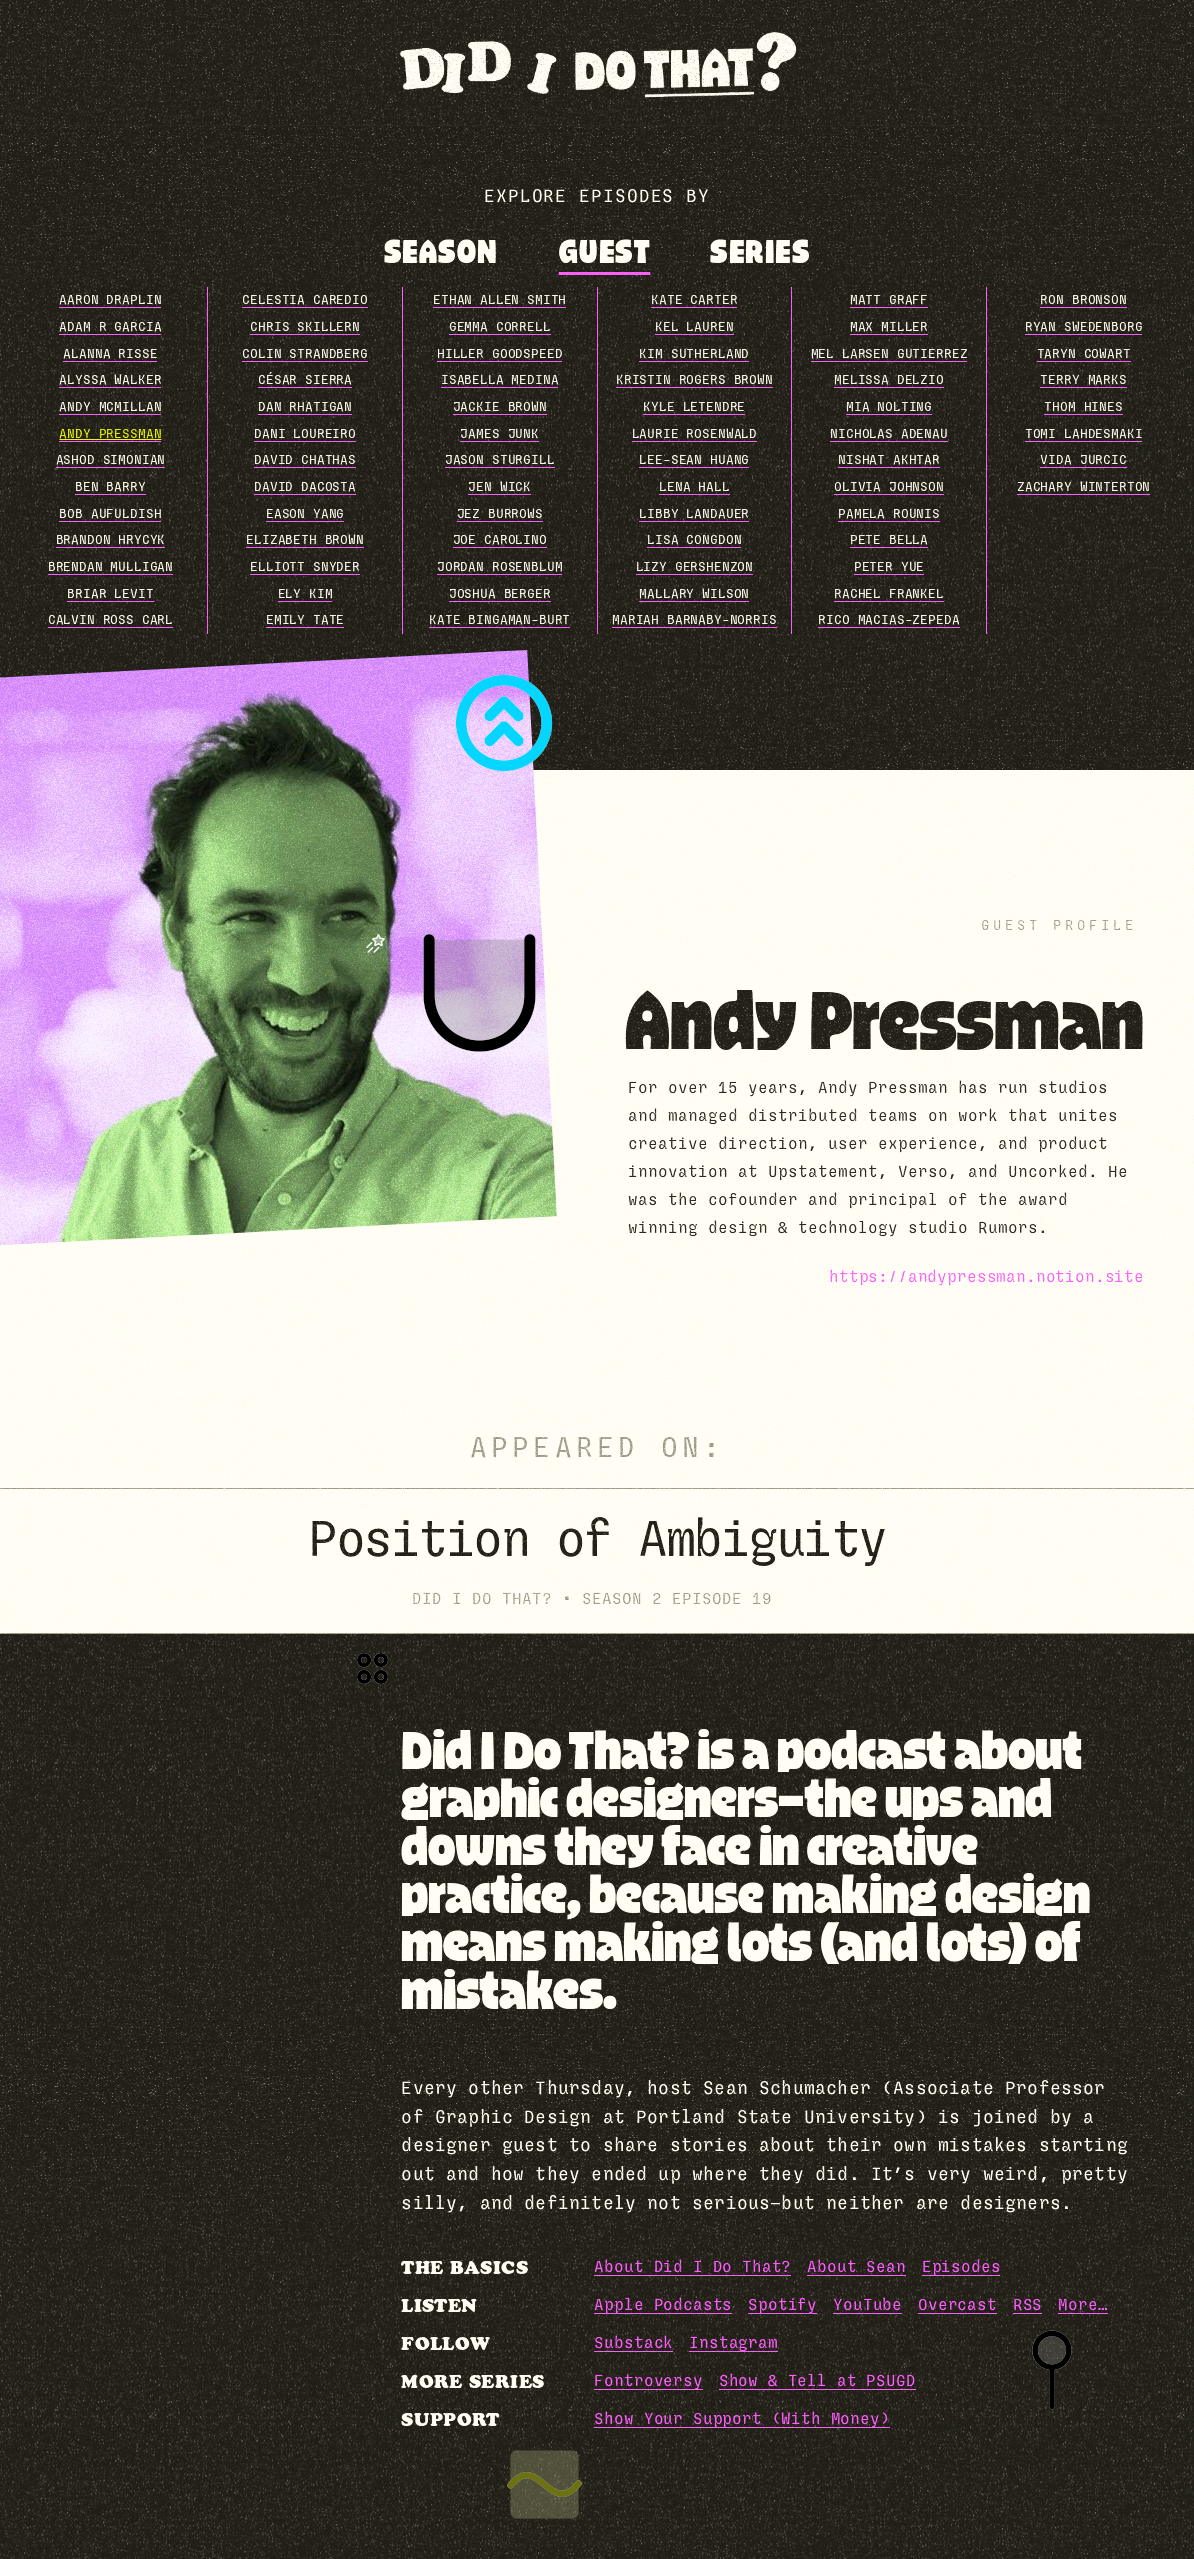  What do you see at coordinates (372, 1668) in the screenshot?
I see `open app grid or launcher` at bounding box center [372, 1668].